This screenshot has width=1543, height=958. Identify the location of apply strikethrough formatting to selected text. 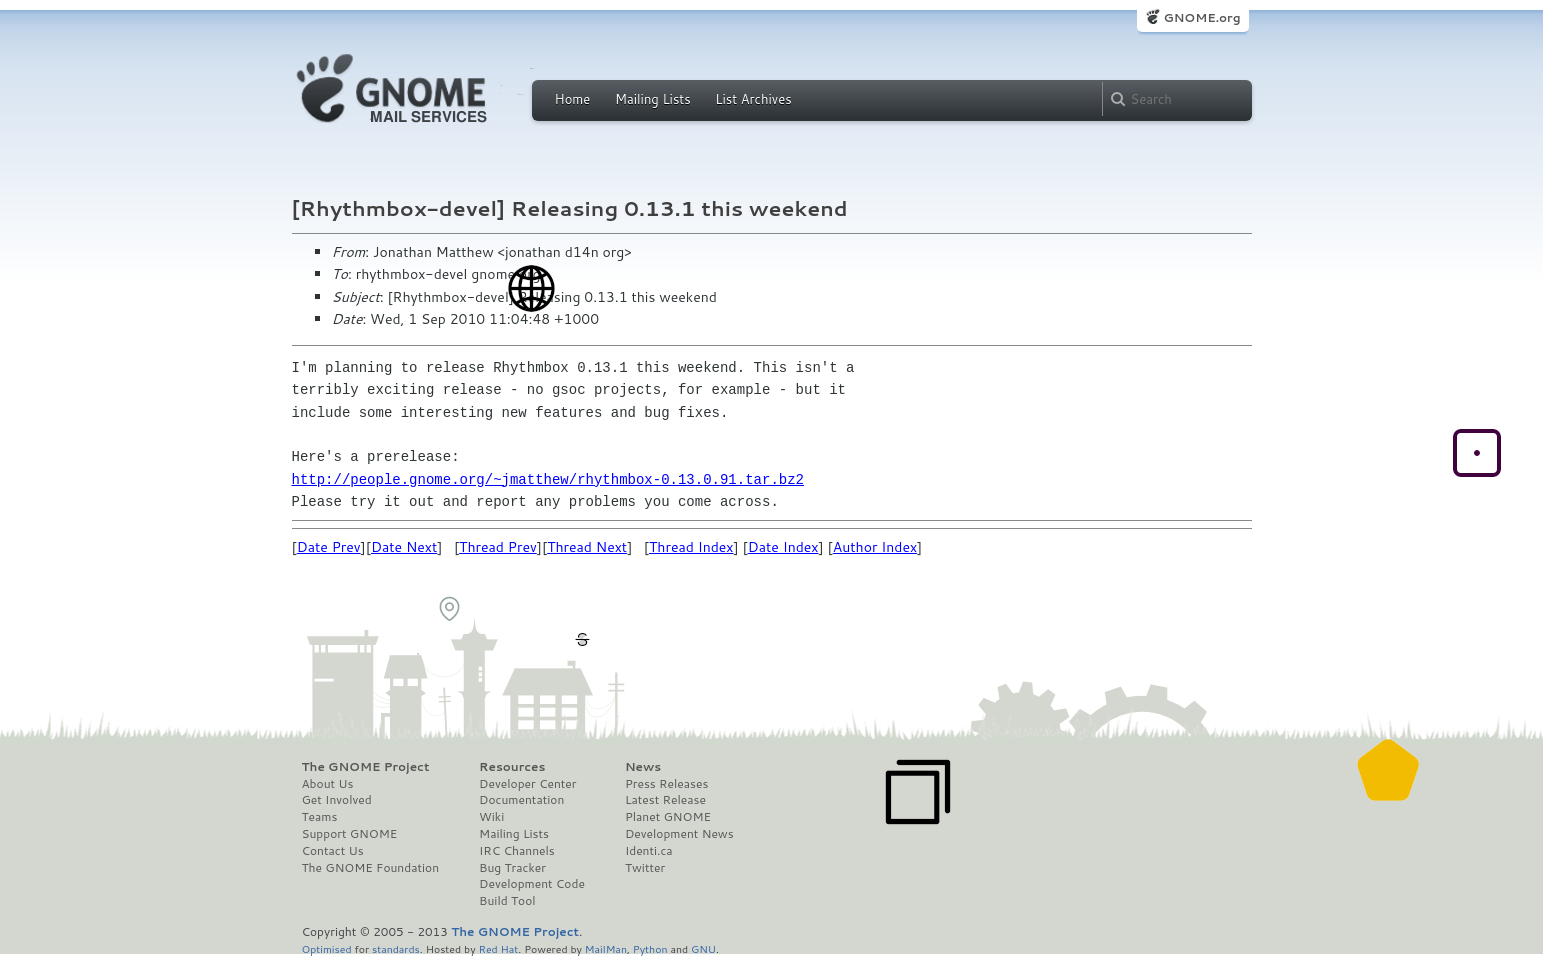
(582, 639).